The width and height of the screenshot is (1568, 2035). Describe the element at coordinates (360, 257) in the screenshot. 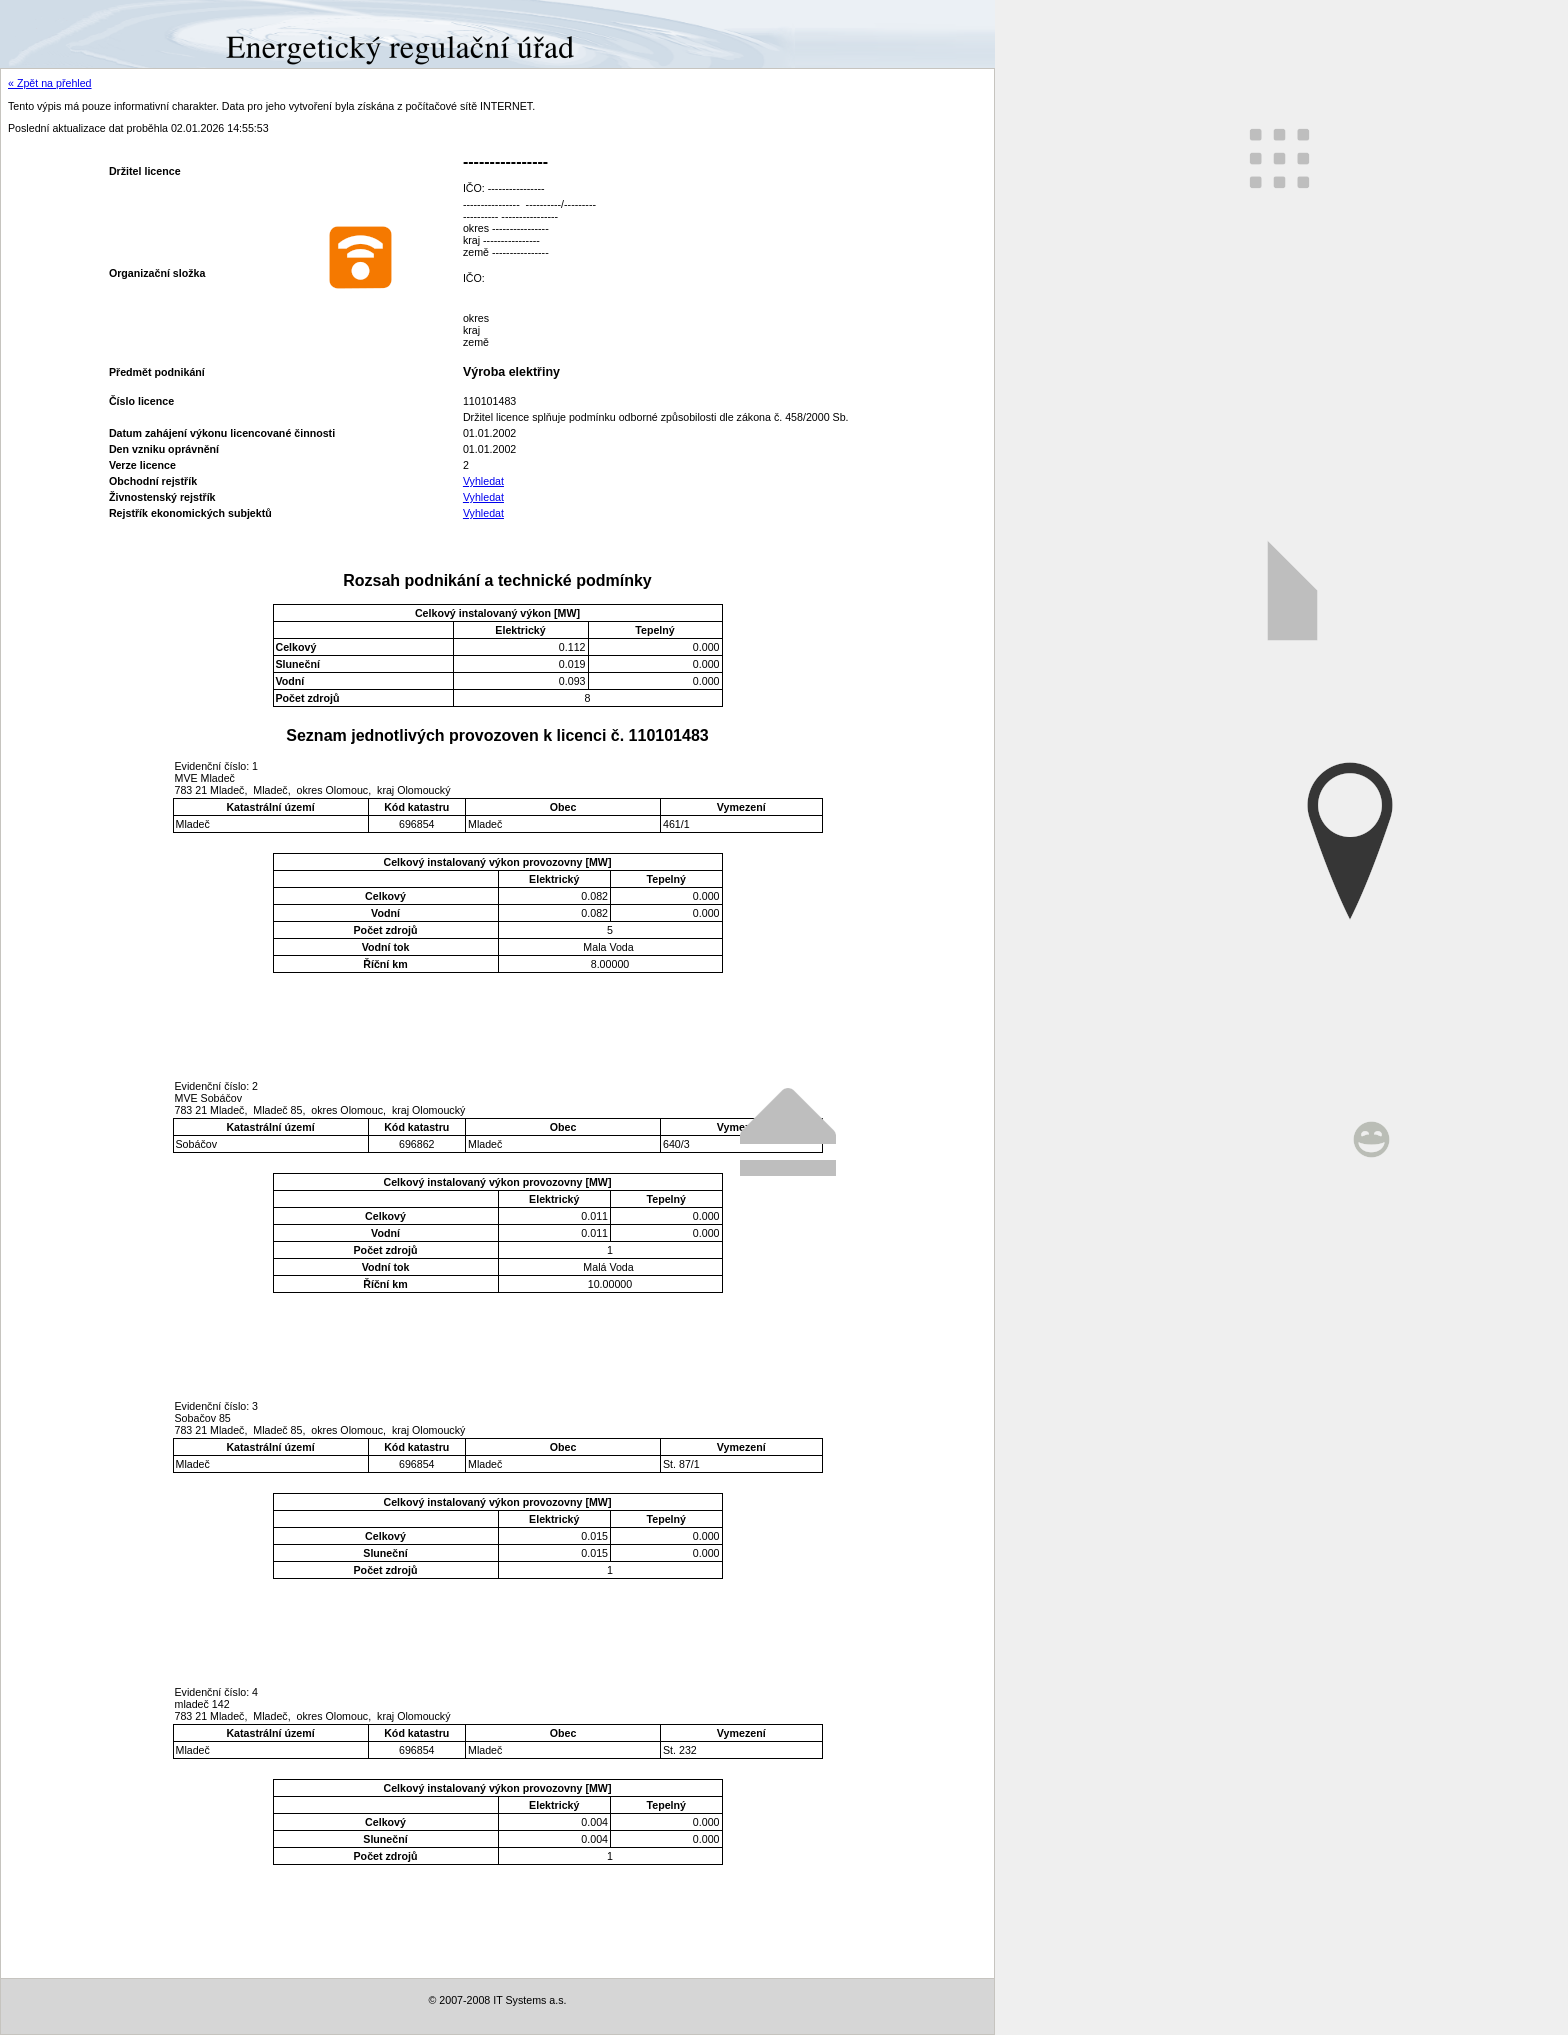

I see `indicates hotspot or tethering is active` at that location.